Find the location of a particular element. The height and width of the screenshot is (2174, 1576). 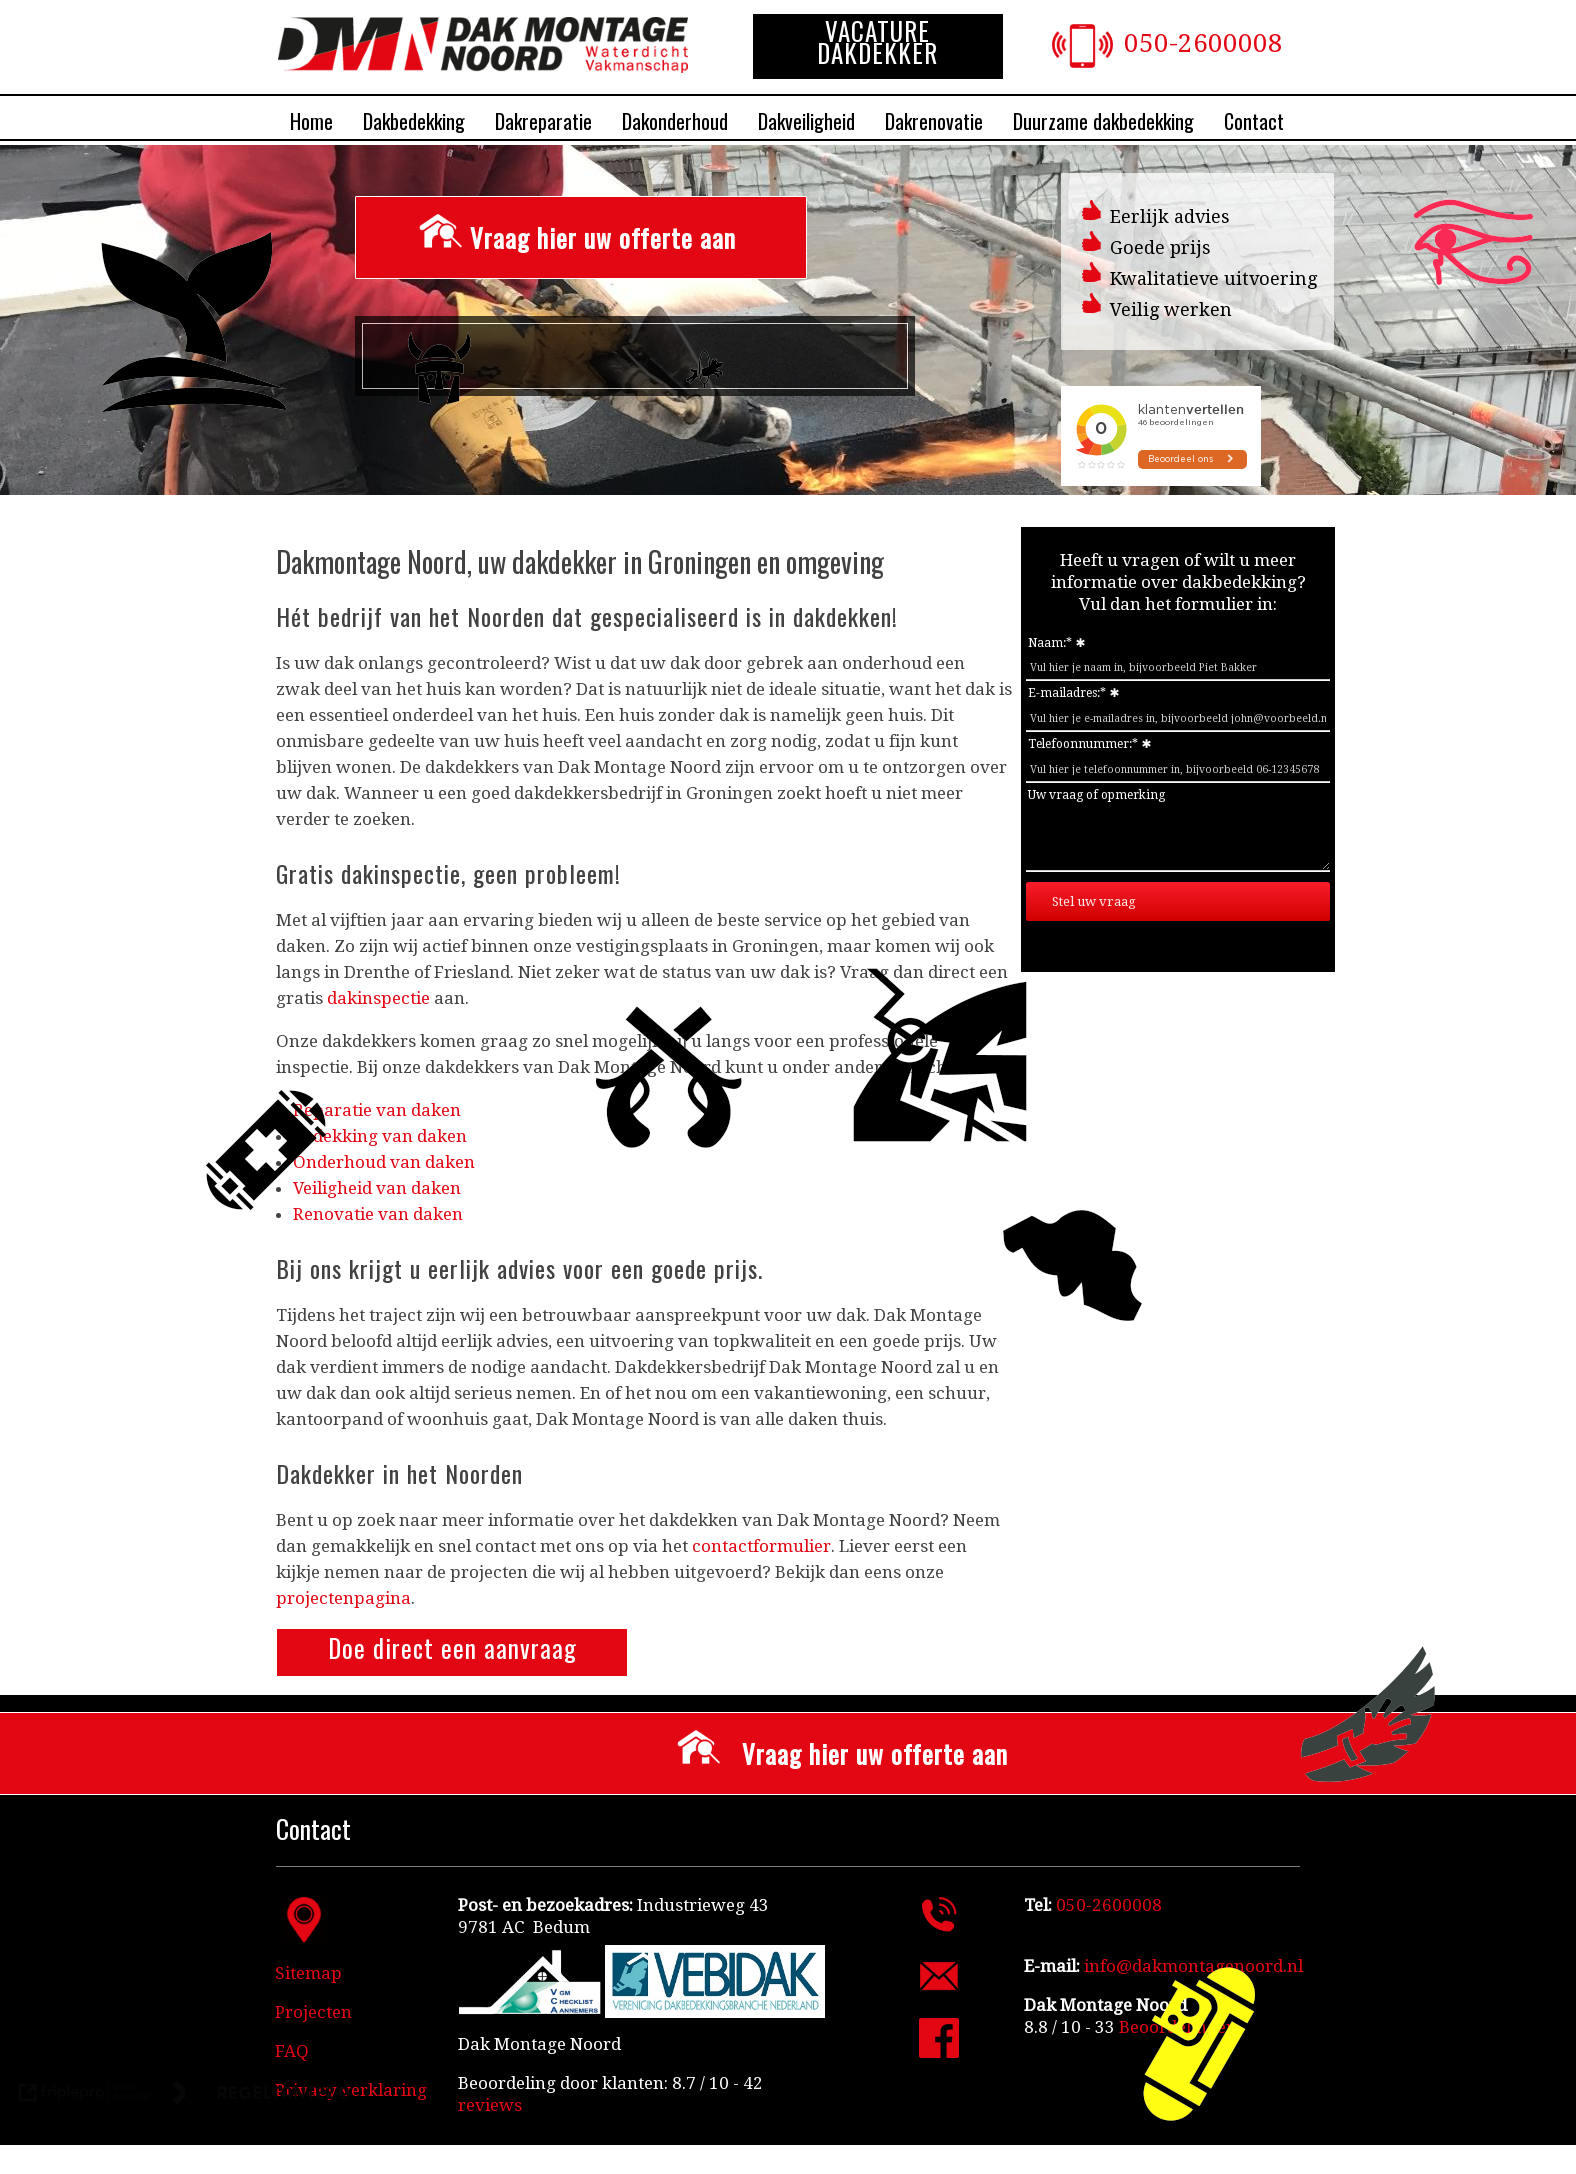

indicates combat or duel mode in a game is located at coordinates (669, 1077).